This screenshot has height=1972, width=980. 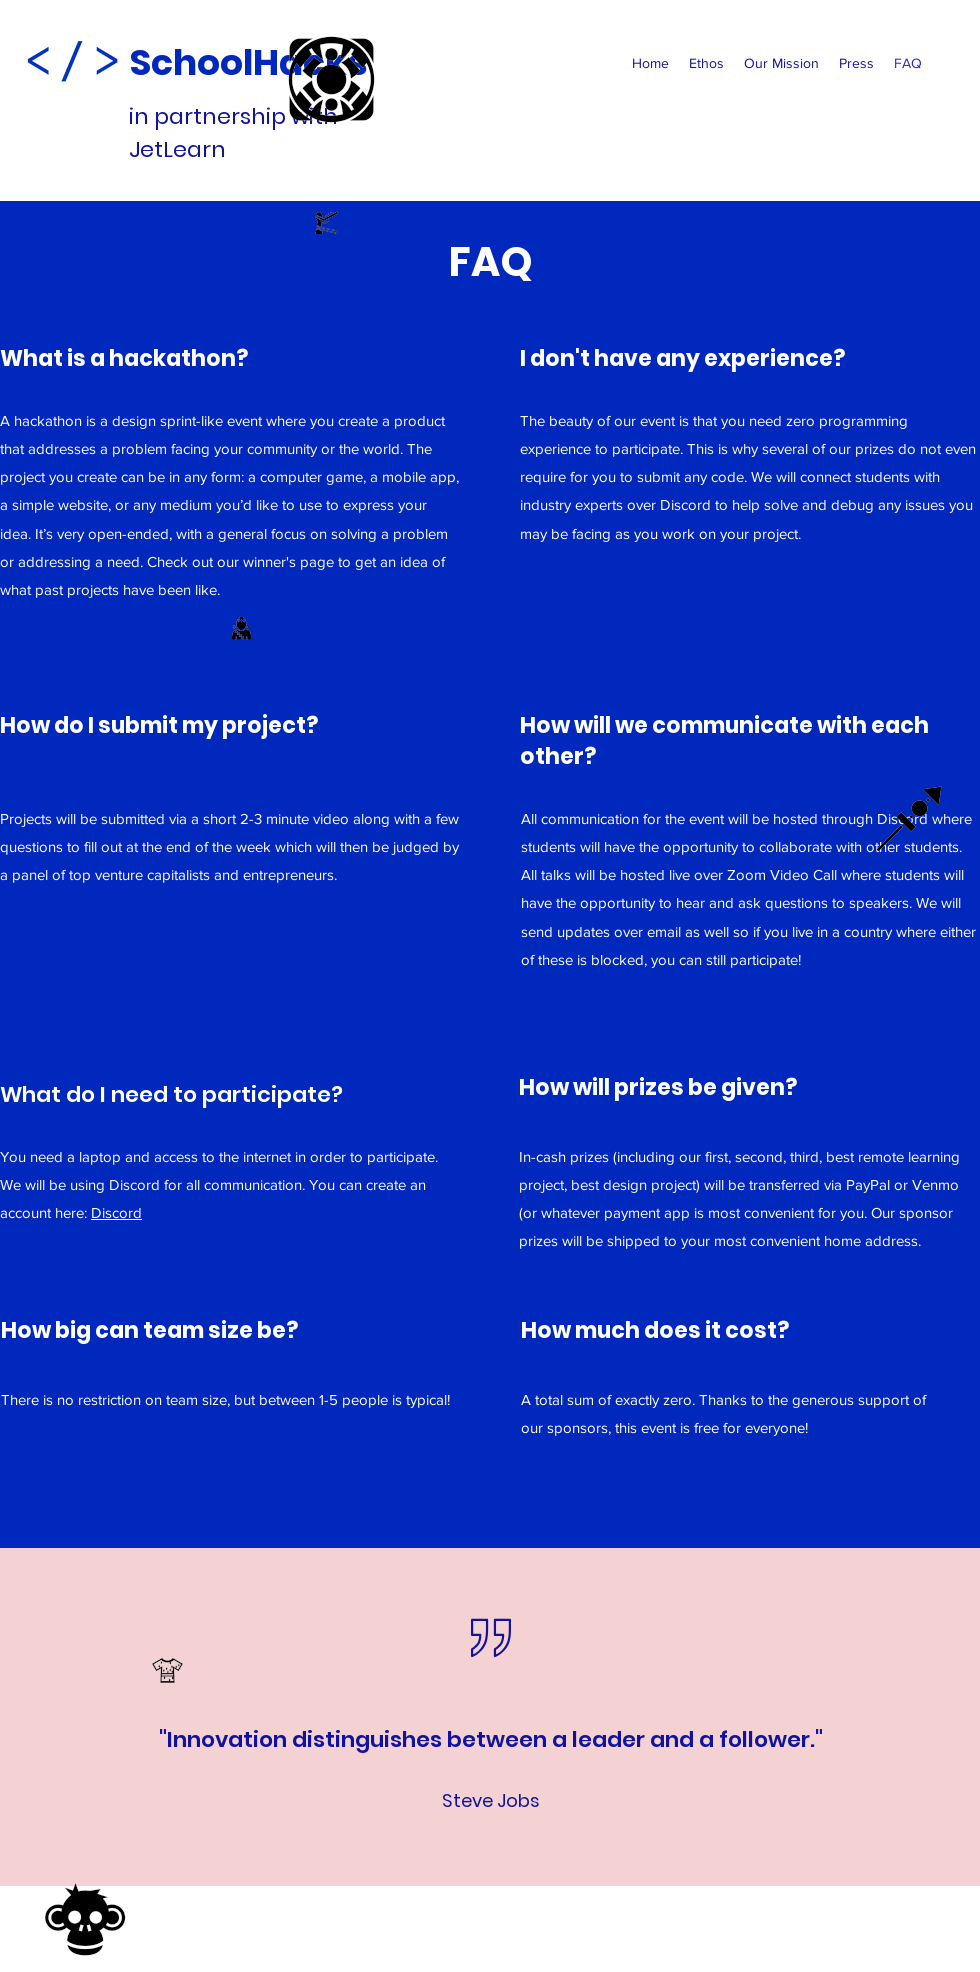 I want to click on oden food item in a cooking or food-themed game, so click(x=909, y=819).